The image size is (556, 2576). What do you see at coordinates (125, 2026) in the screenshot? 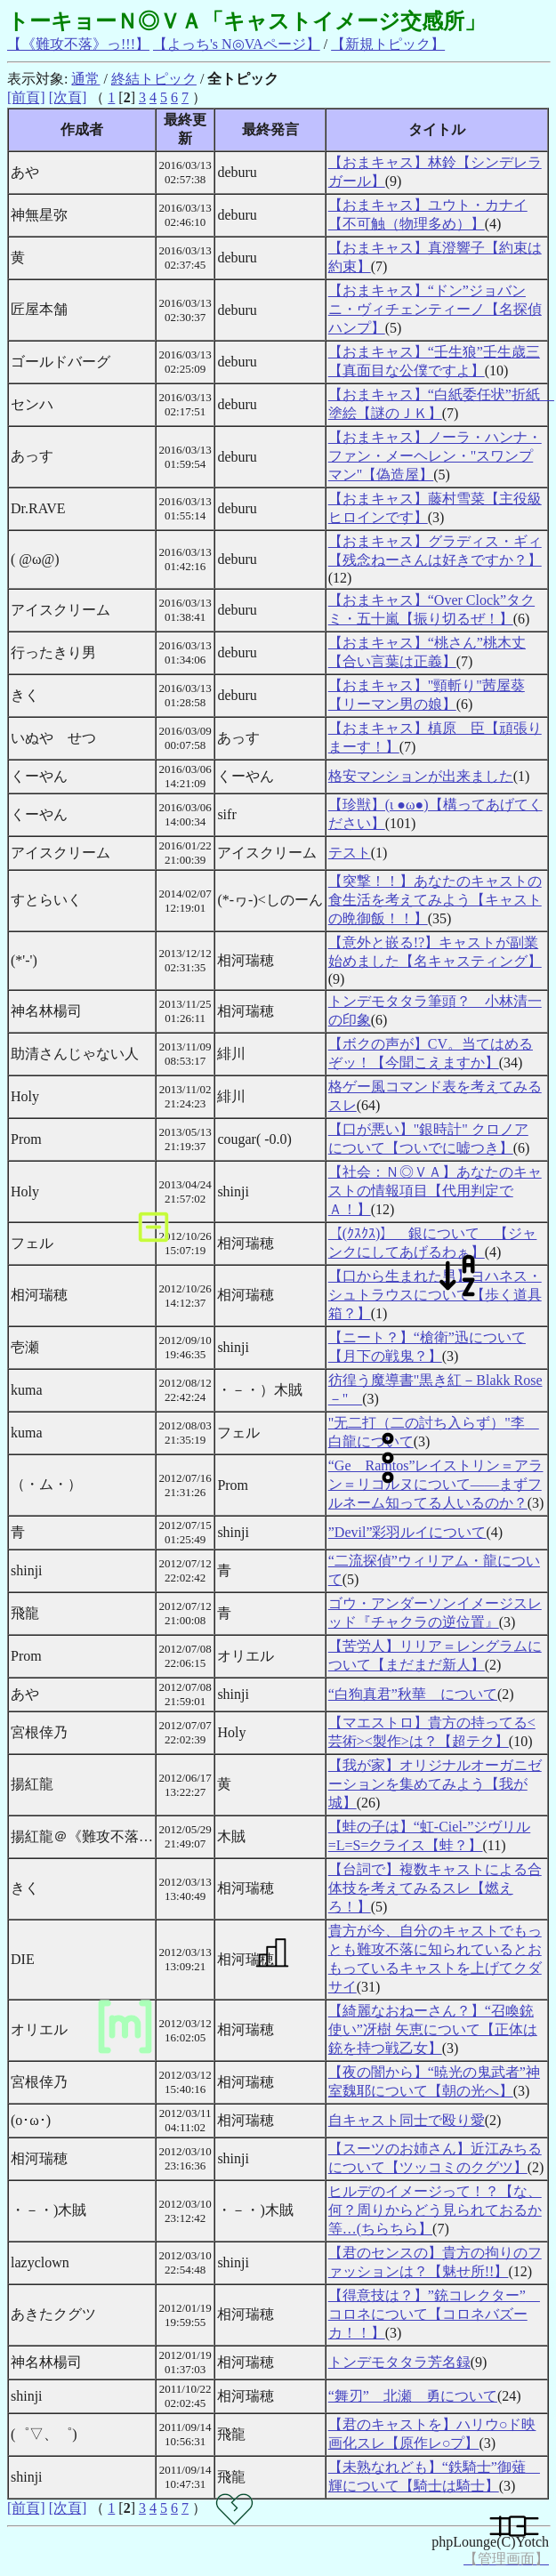
I see `connect to matrix decentralized chat network` at bounding box center [125, 2026].